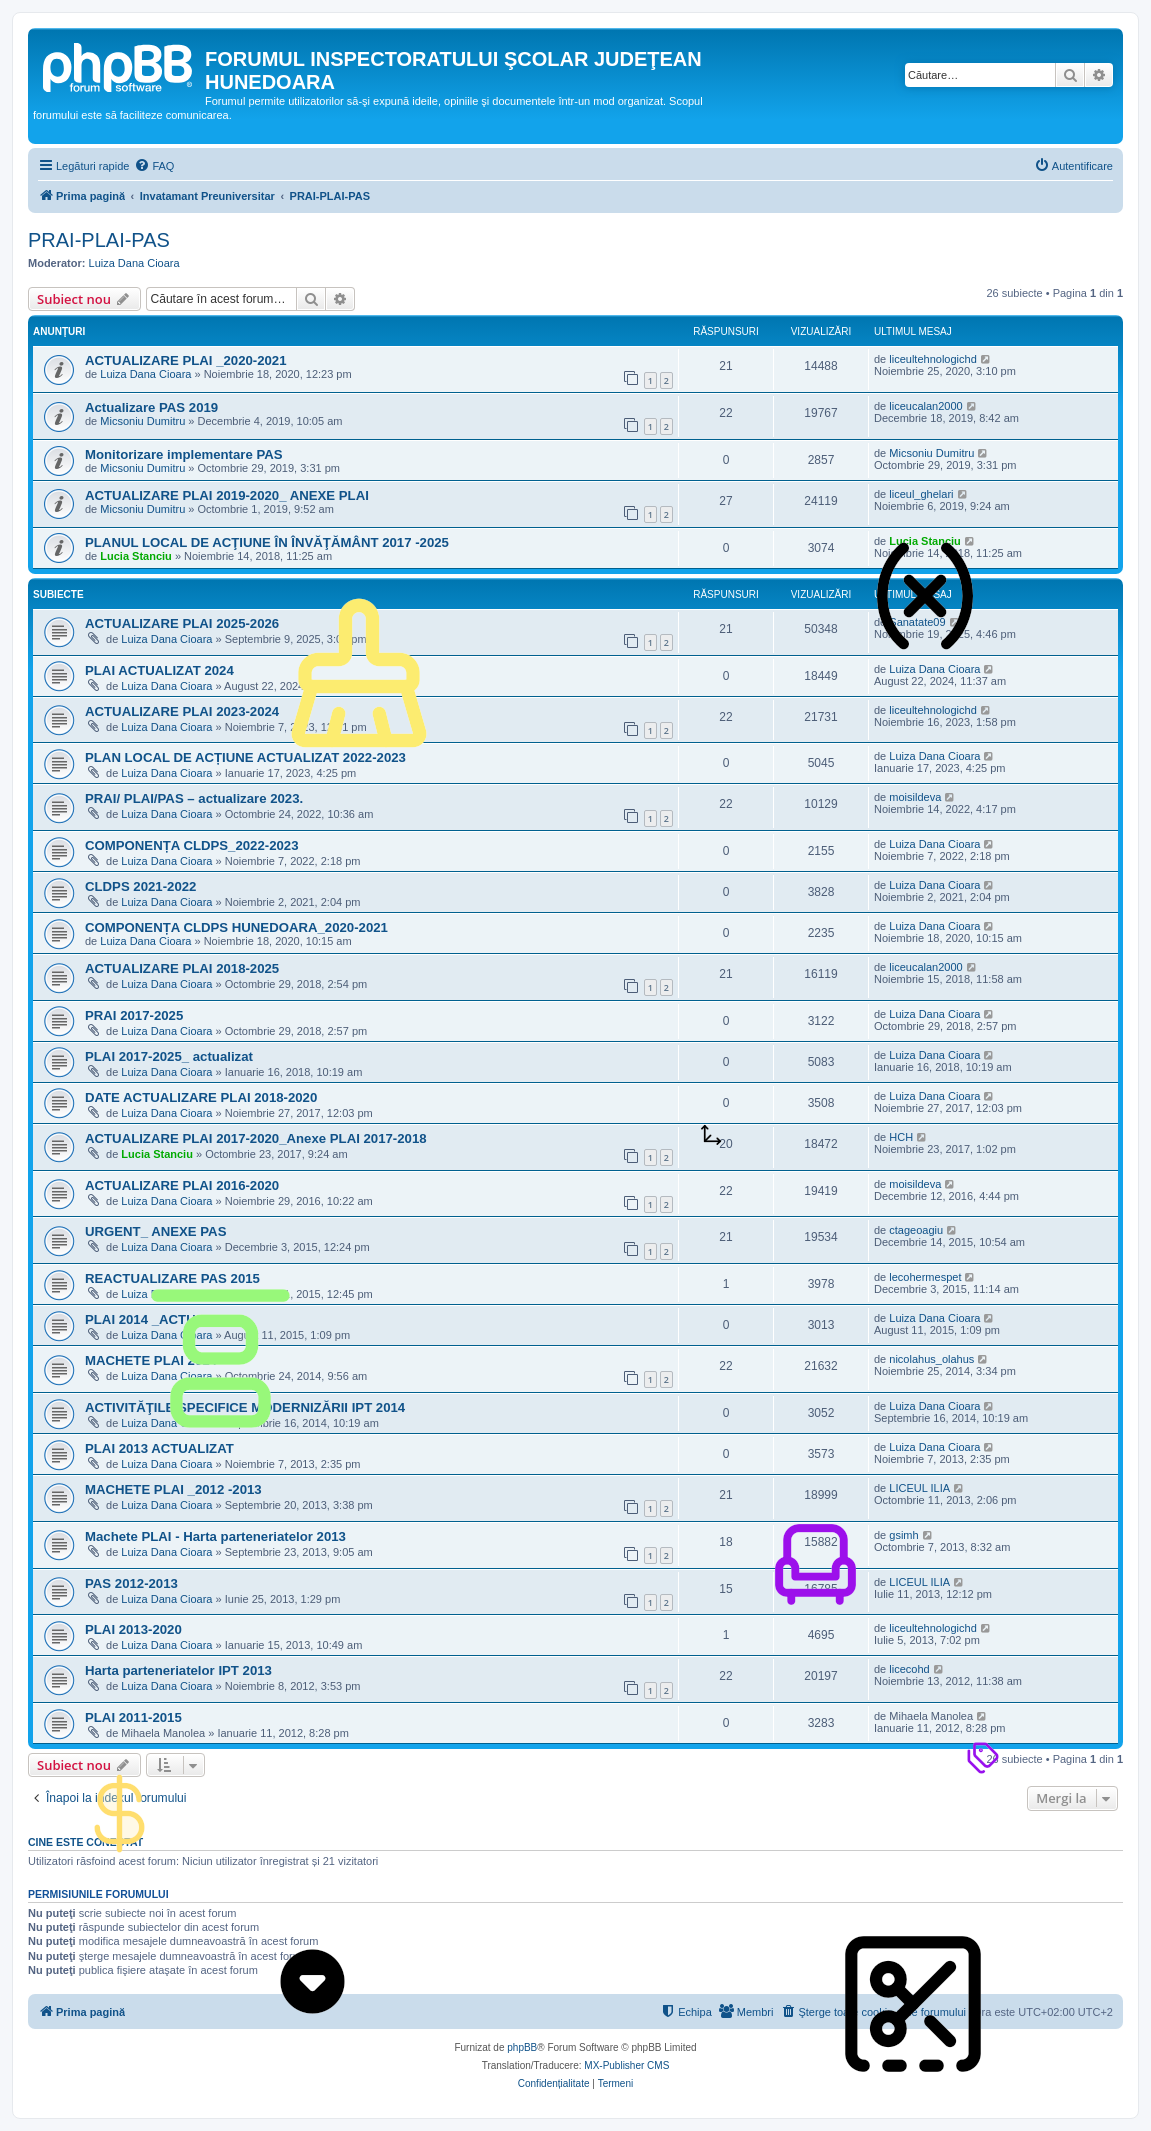 This screenshot has width=1151, height=2131. I want to click on browse furniture or home decor items, so click(815, 1564).